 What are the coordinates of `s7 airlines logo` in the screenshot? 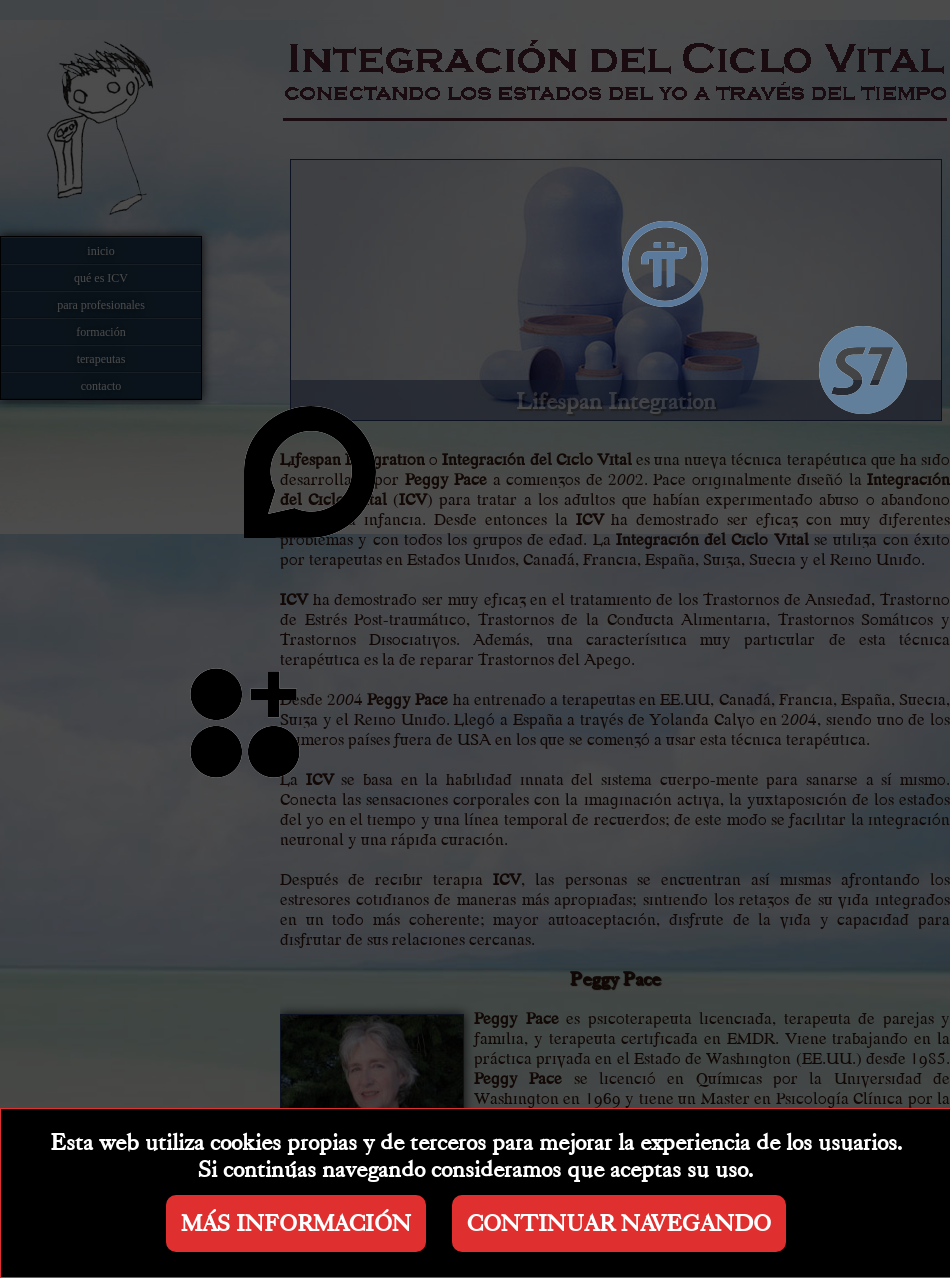 It's located at (863, 370).